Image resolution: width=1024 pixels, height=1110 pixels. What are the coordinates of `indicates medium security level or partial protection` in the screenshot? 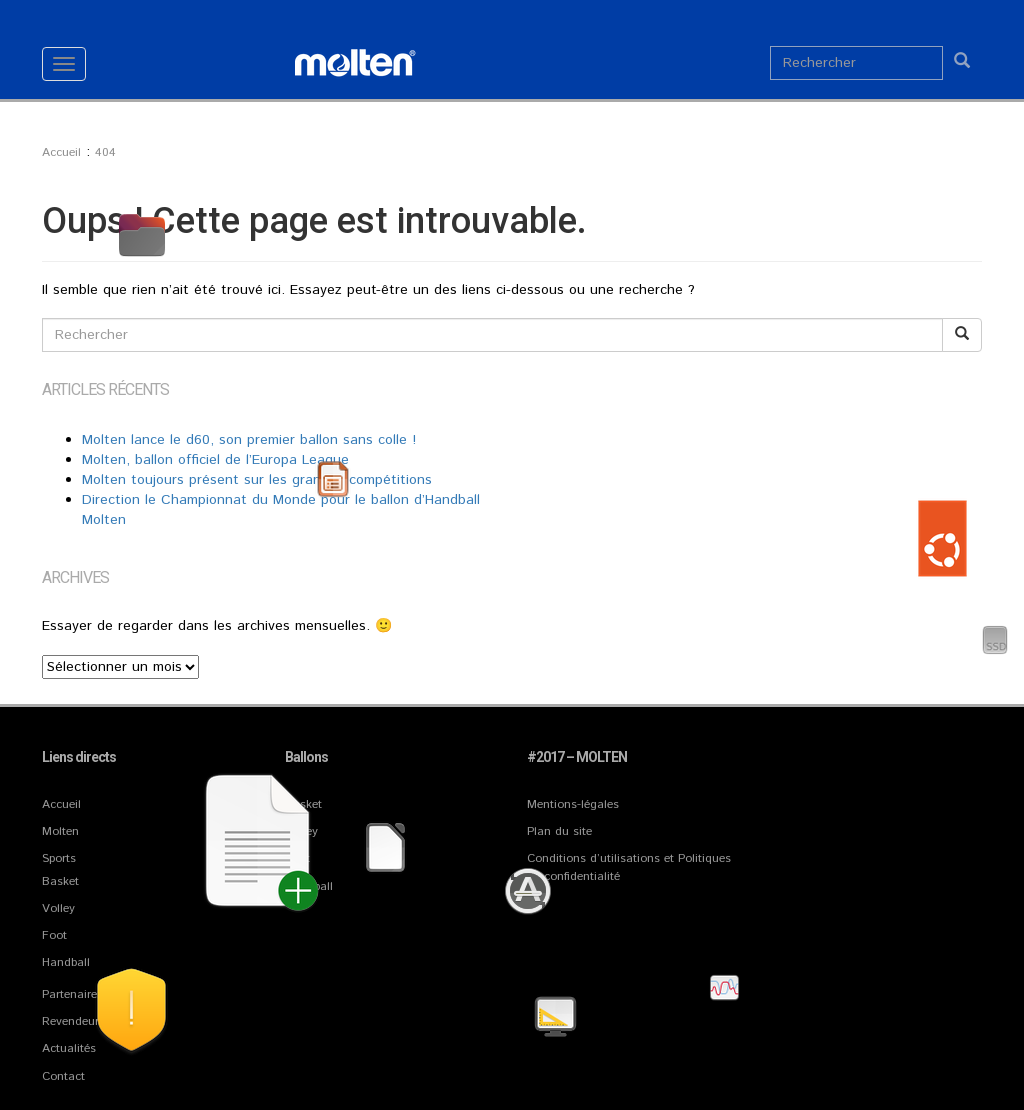 It's located at (131, 1012).